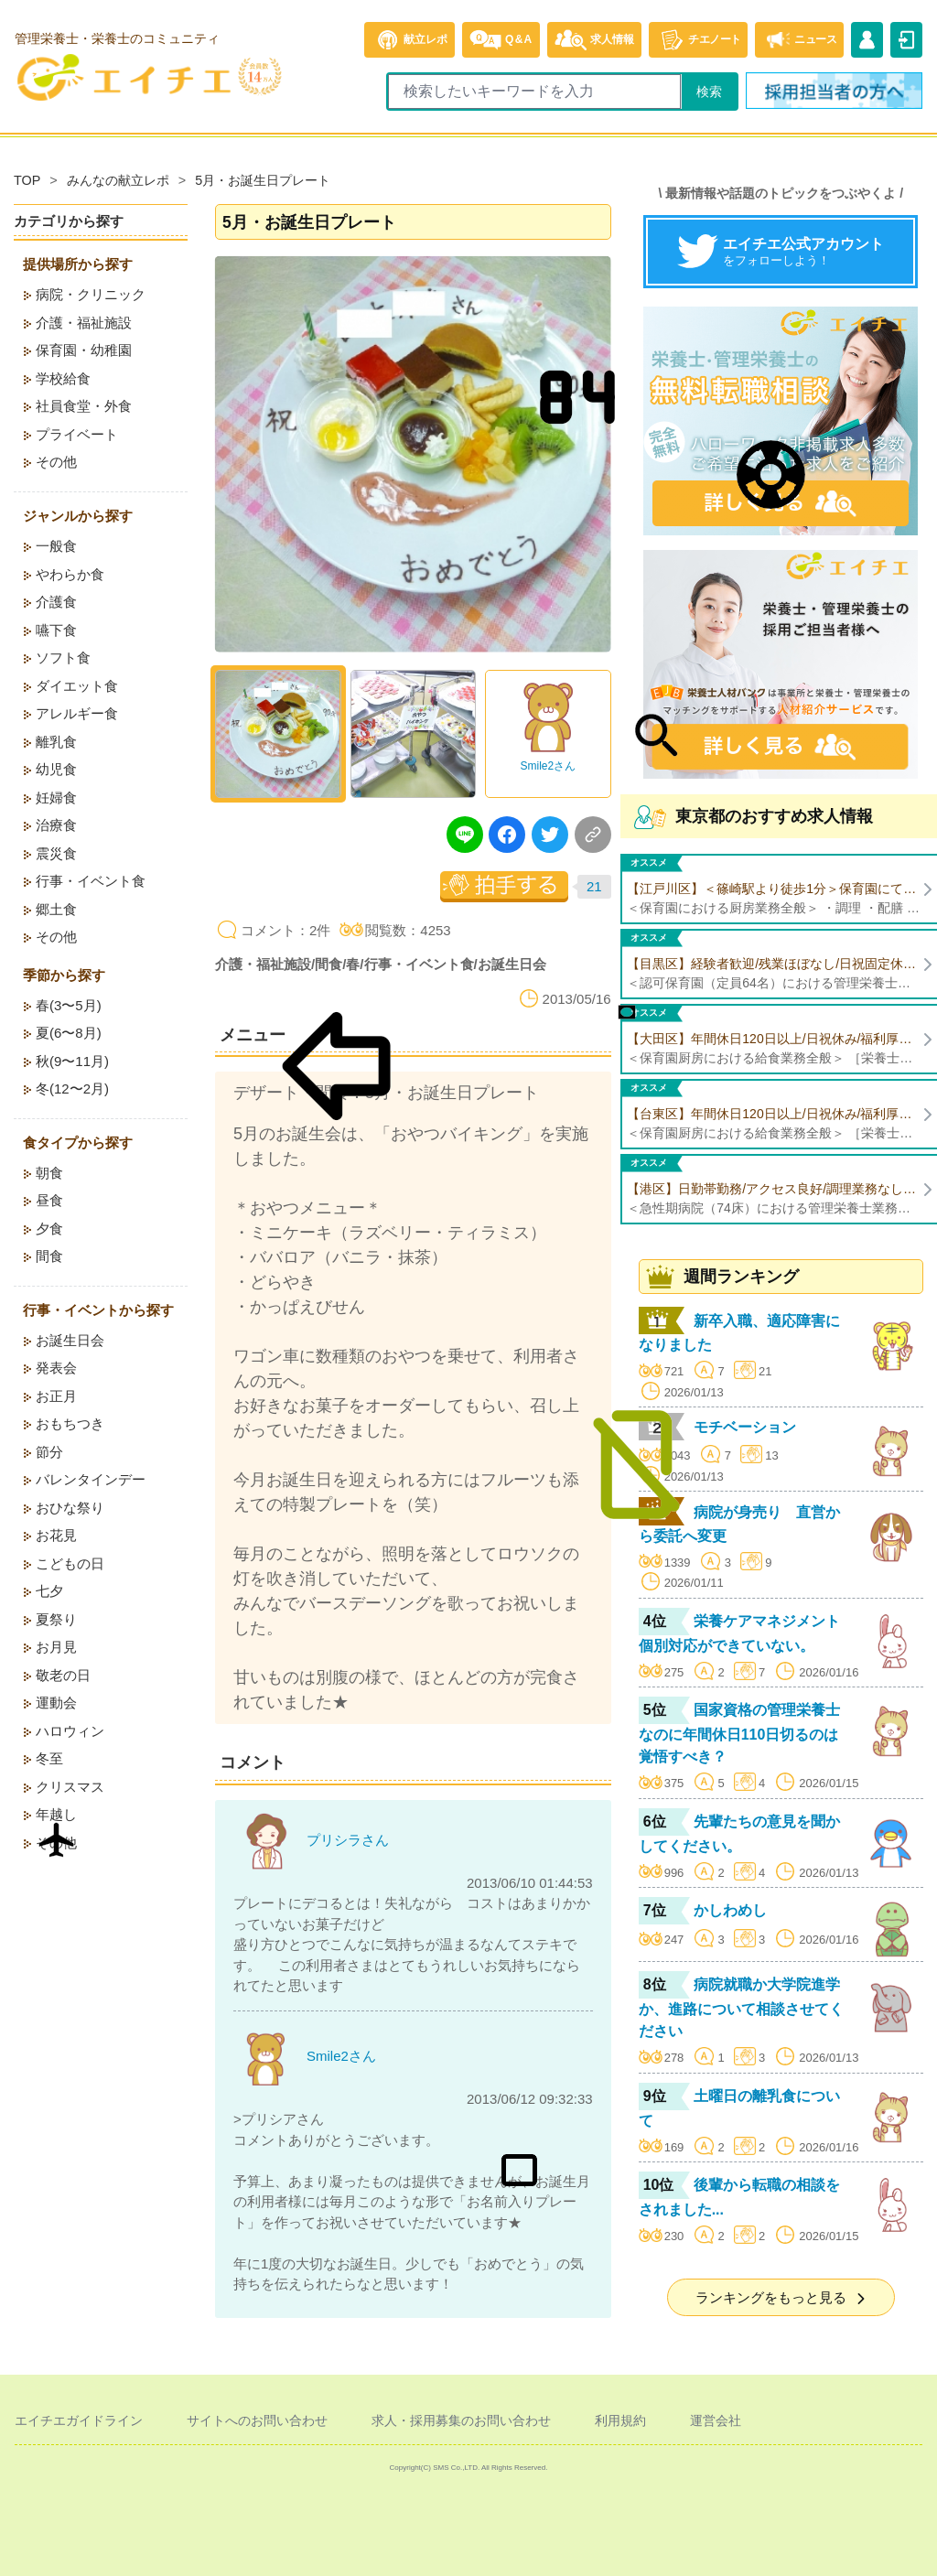 Image resolution: width=937 pixels, height=2576 pixels. I want to click on enable airplane mode, so click(56, 1839).